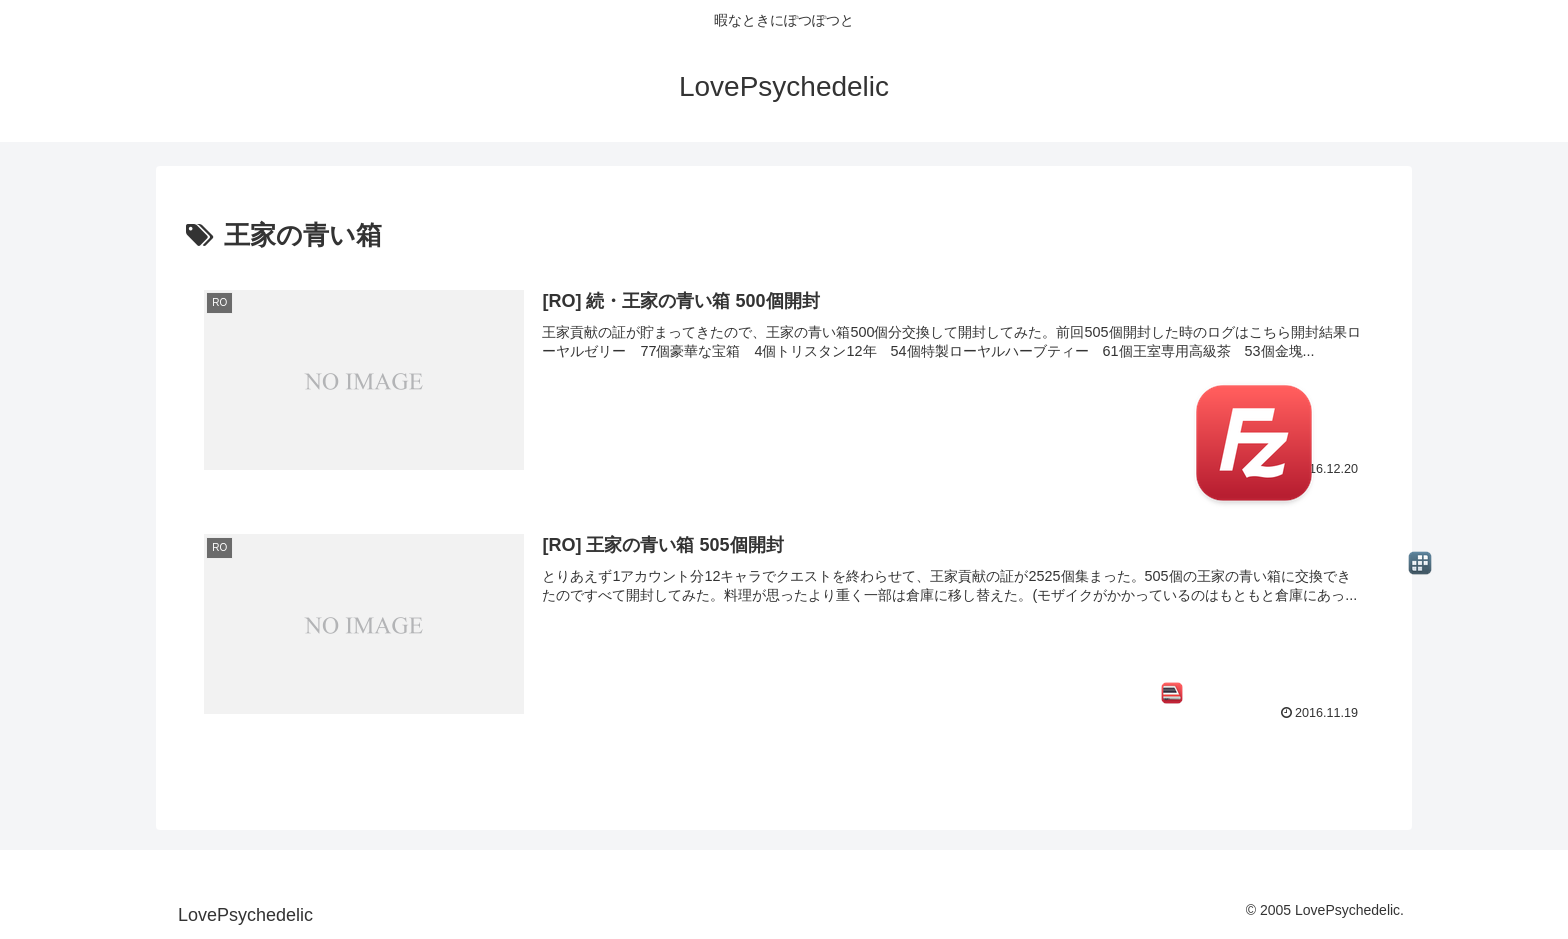 The image size is (1568, 939). What do you see at coordinates (1172, 693) in the screenshot?
I see `open the DieBahn train travel app` at bounding box center [1172, 693].